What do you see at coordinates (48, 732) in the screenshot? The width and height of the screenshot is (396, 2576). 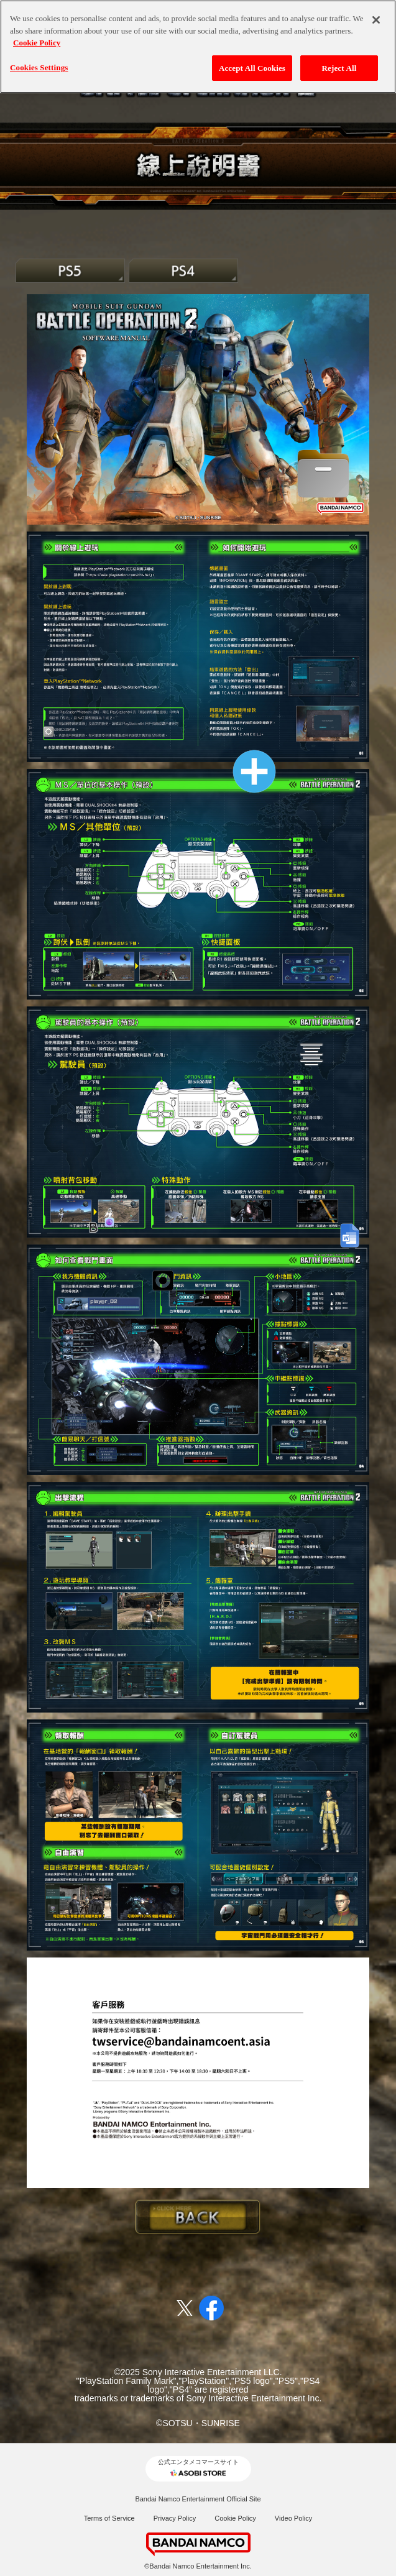 I see `executable application file` at bounding box center [48, 732].